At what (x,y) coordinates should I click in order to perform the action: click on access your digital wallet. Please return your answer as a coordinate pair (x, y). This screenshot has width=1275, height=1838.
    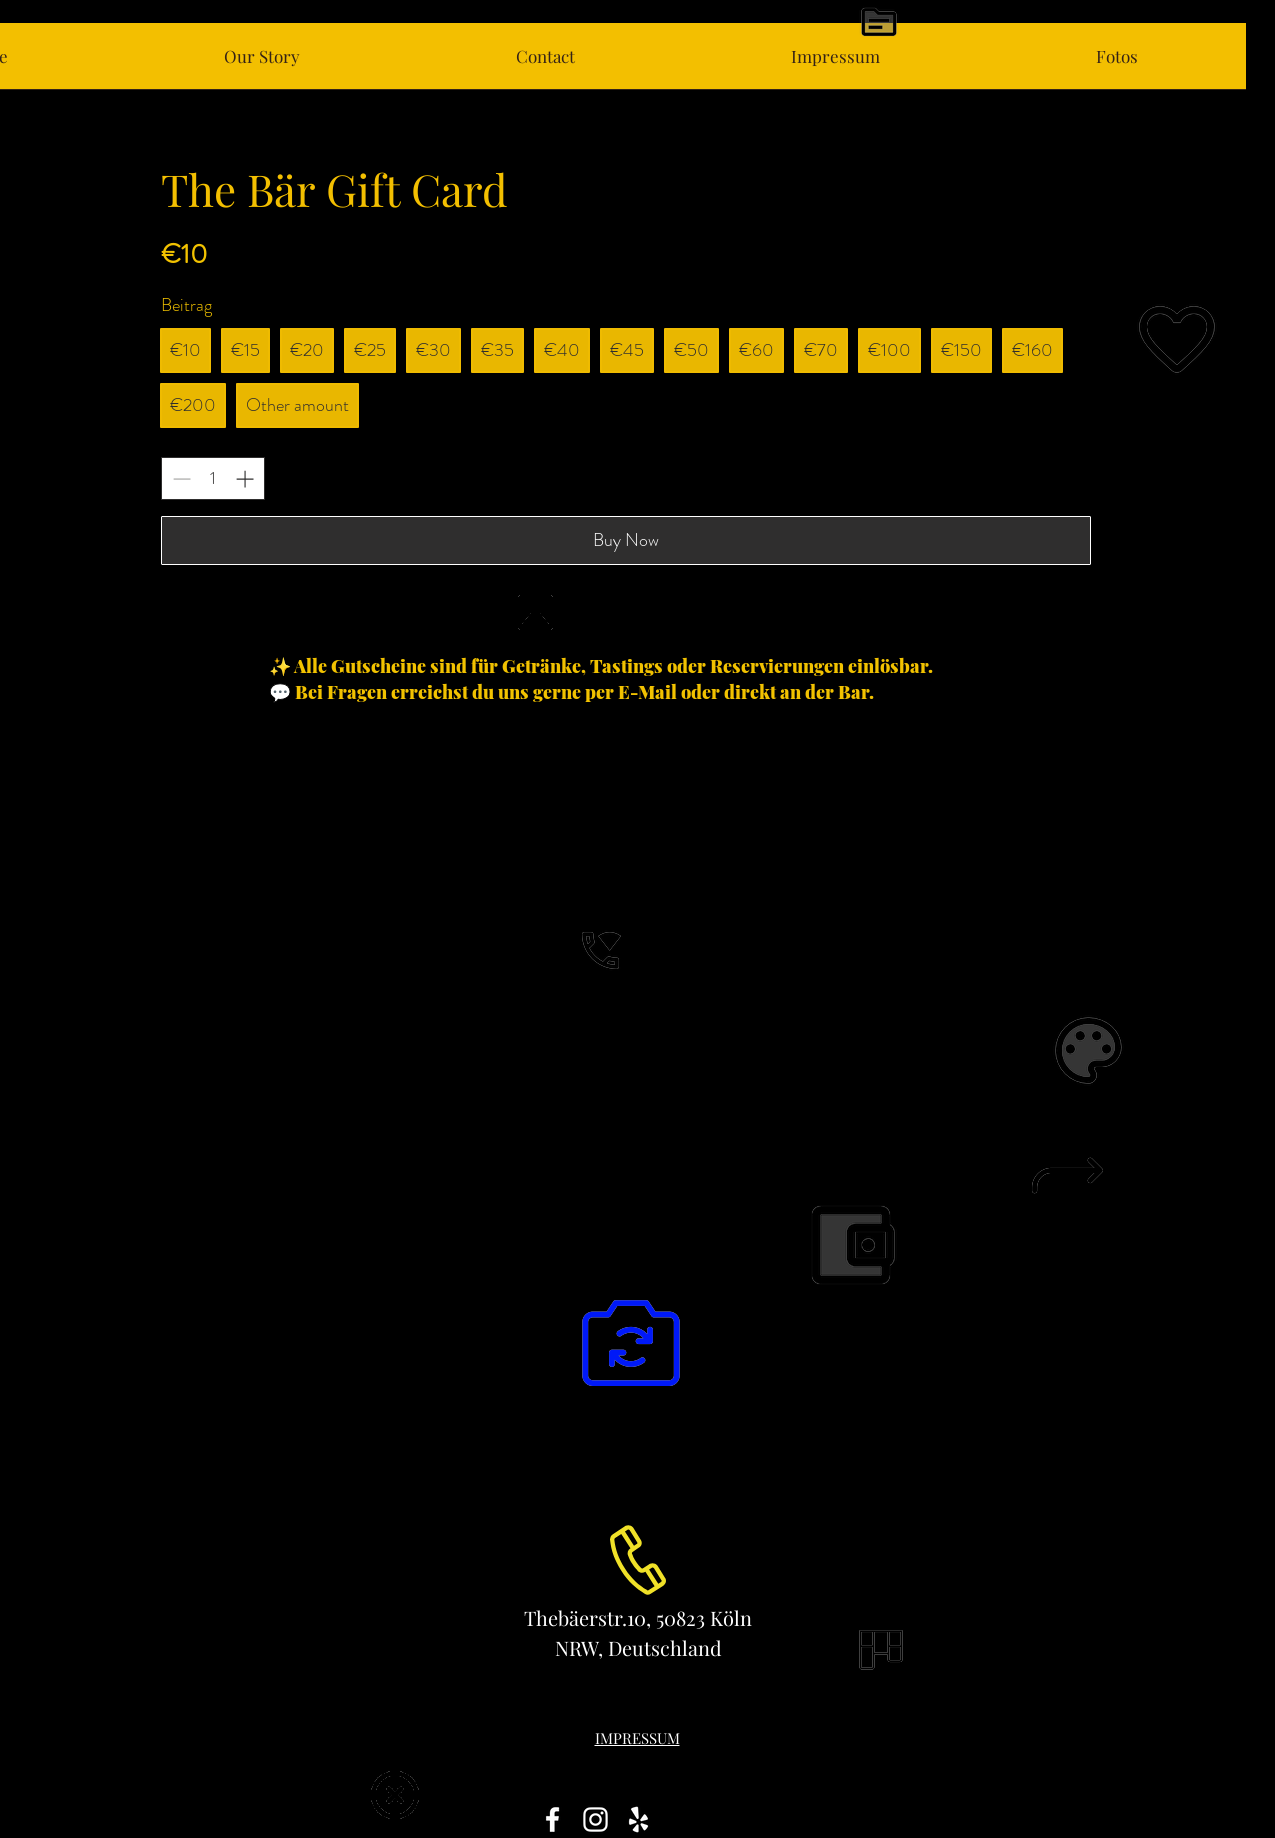
    Looking at the image, I should click on (851, 1245).